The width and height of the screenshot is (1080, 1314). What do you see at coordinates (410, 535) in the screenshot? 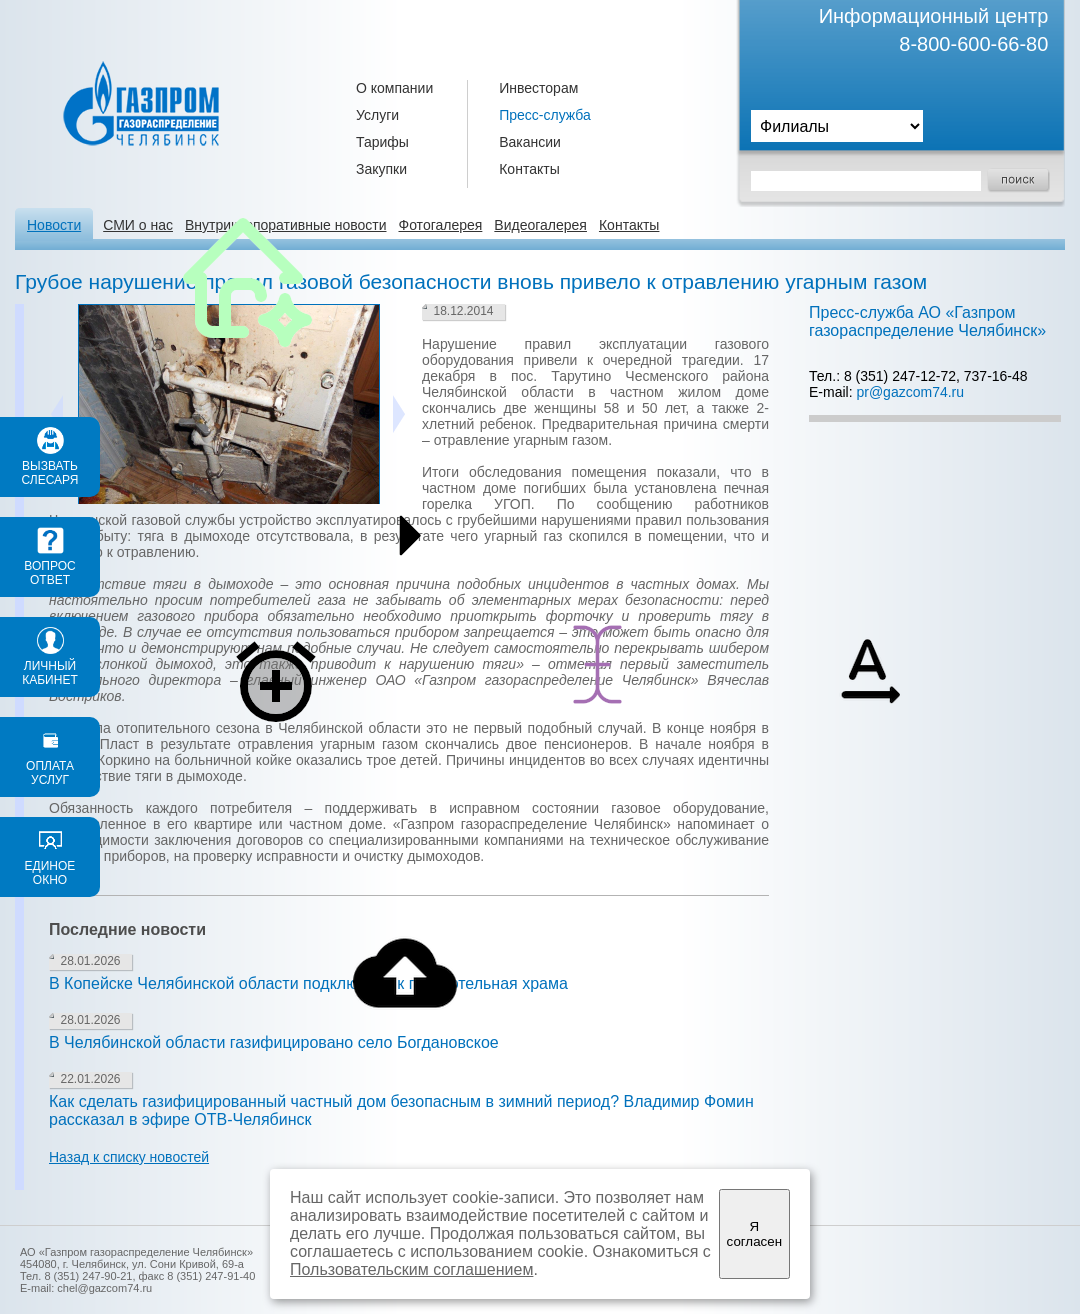
I see `play media or start playback` at bounding box center [410, 535].